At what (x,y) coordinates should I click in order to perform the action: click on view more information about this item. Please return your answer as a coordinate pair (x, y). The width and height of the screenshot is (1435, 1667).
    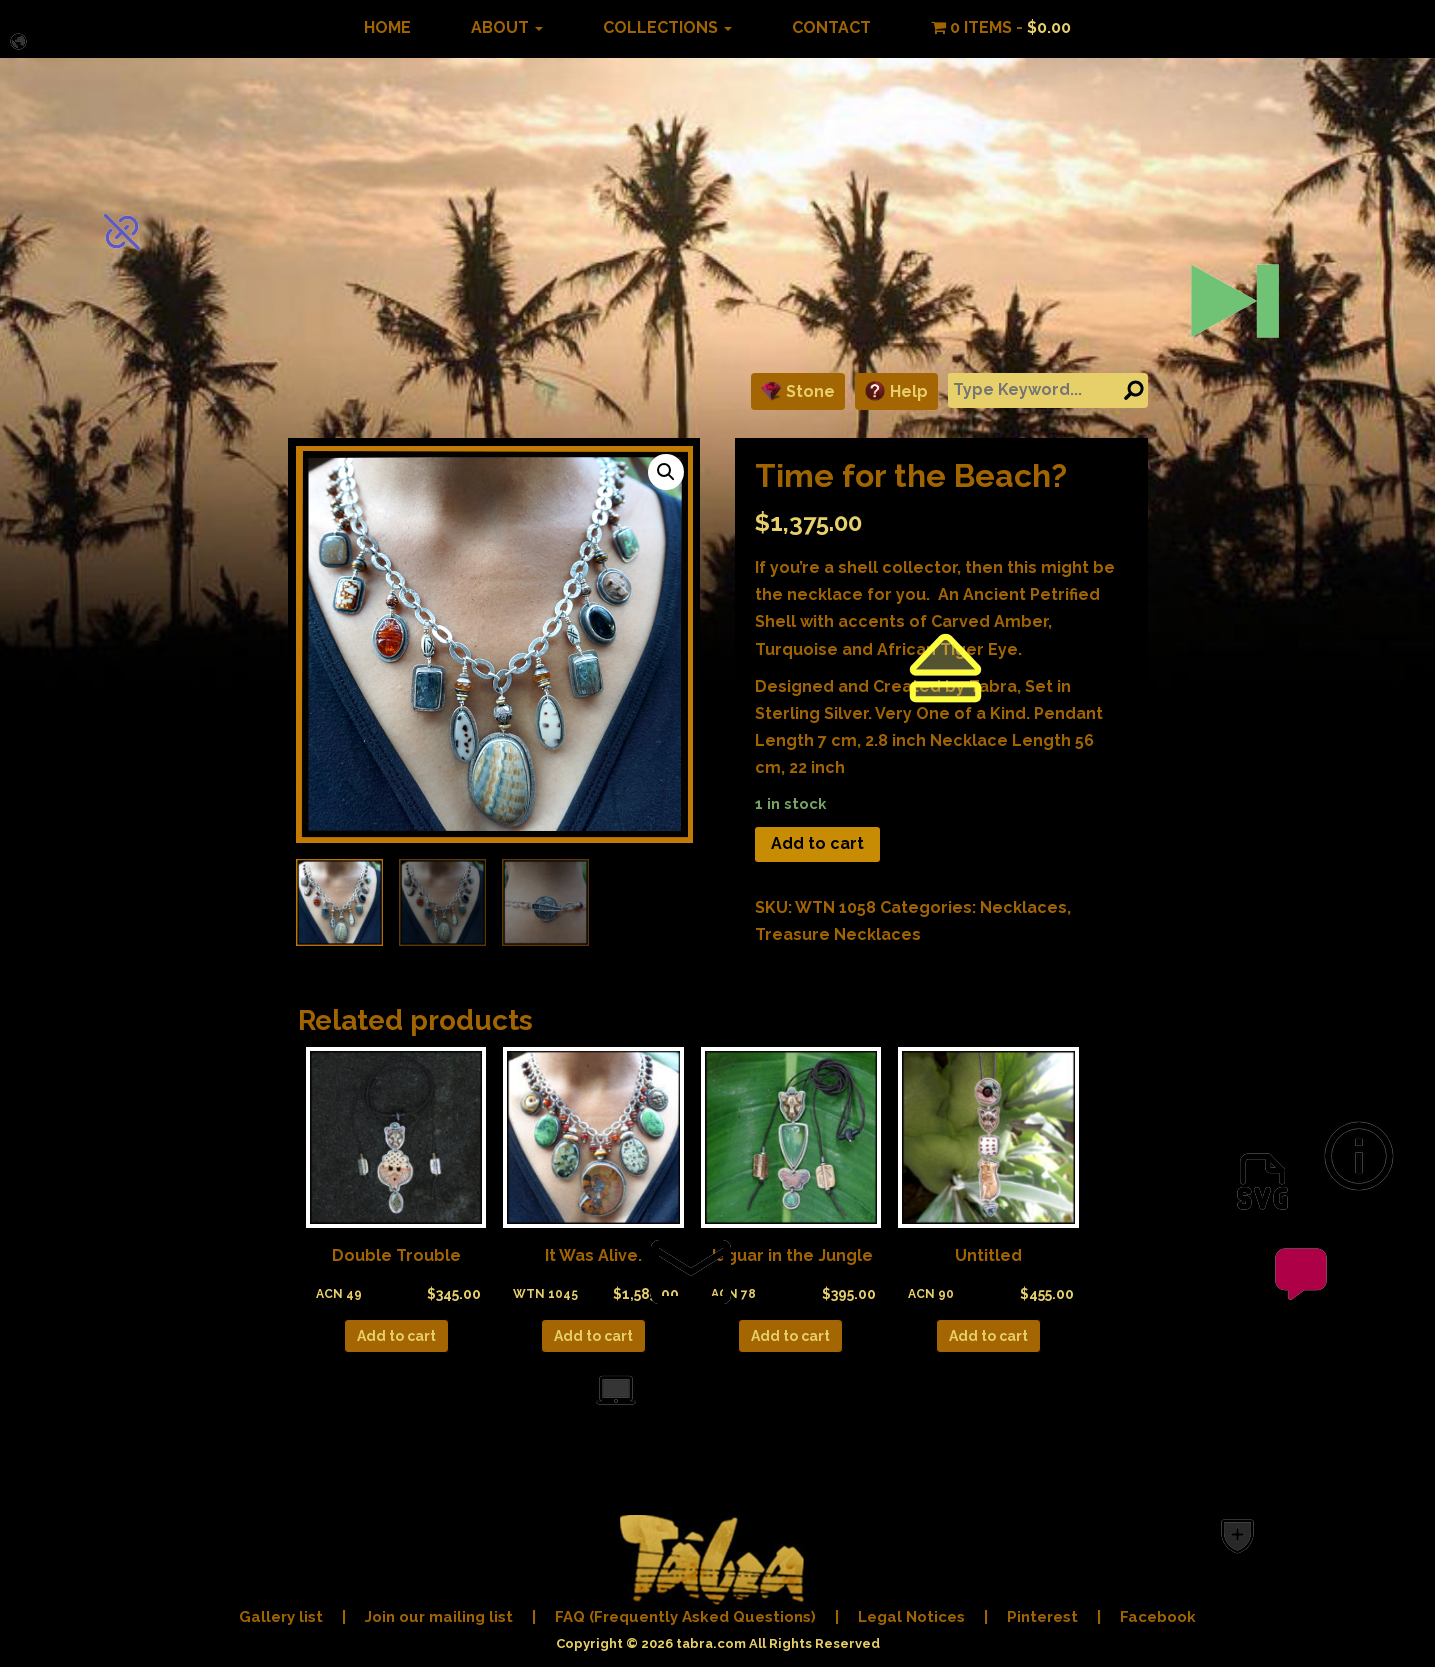
    Looking at the image, I should click on (1359, 1156).